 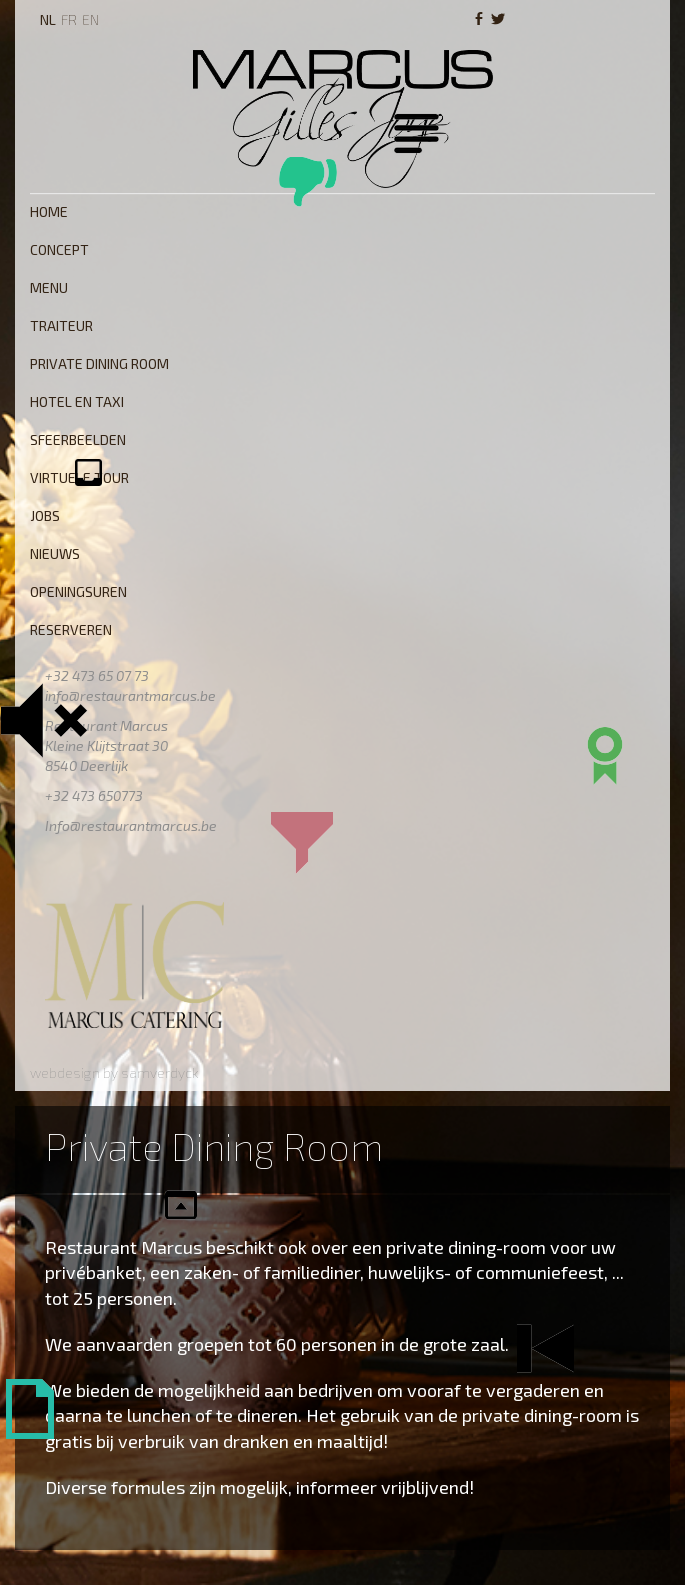 What do you see at coordinates (30, 1409) in the screenshot?
I see `view document or file` at bounding box center [30, 1409].